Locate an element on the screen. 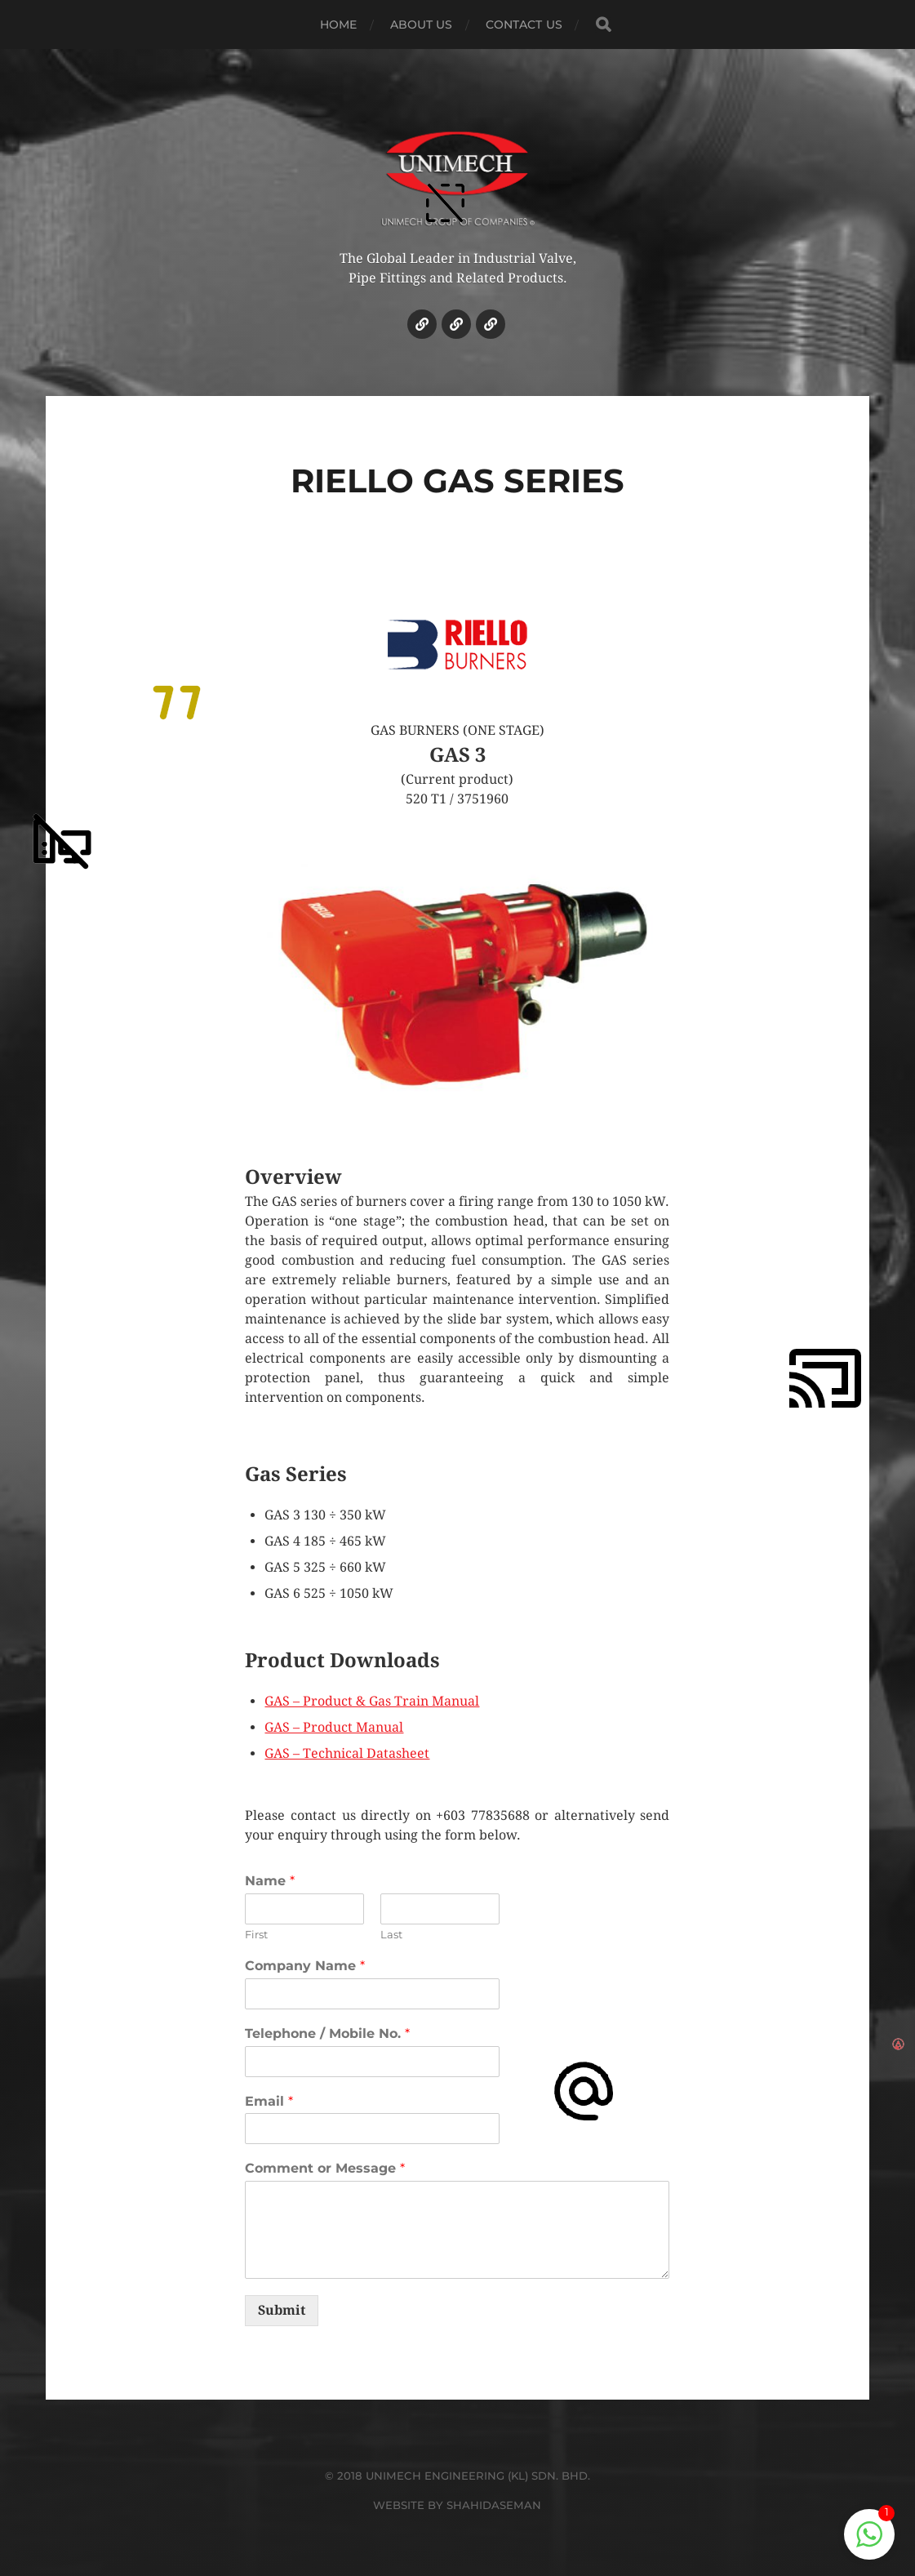 The width and height of the screenshot is (915, 2576). indicates active casting connection to a device is located at coordinates (825, 1378).